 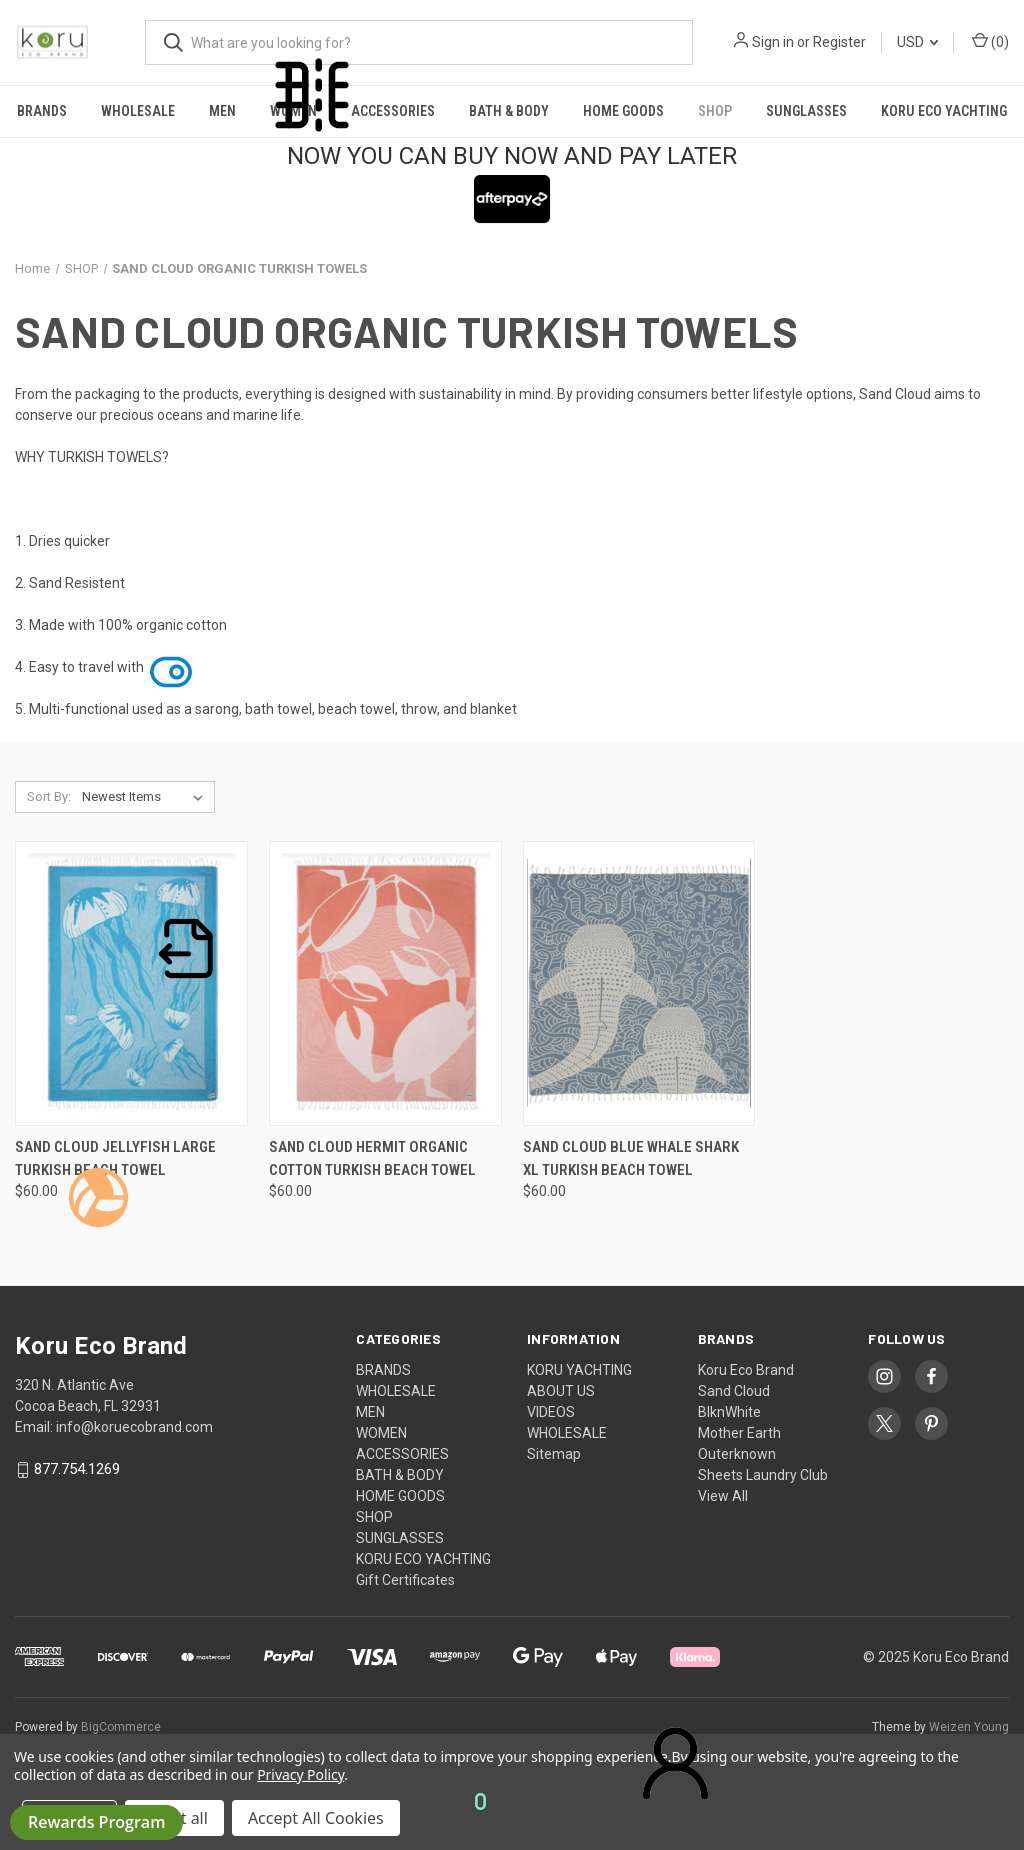 What do you see at coordinates (480, 1801) in the screenshot?
I see `set exposure compensation to zero` at bounding box center [480, 1801].